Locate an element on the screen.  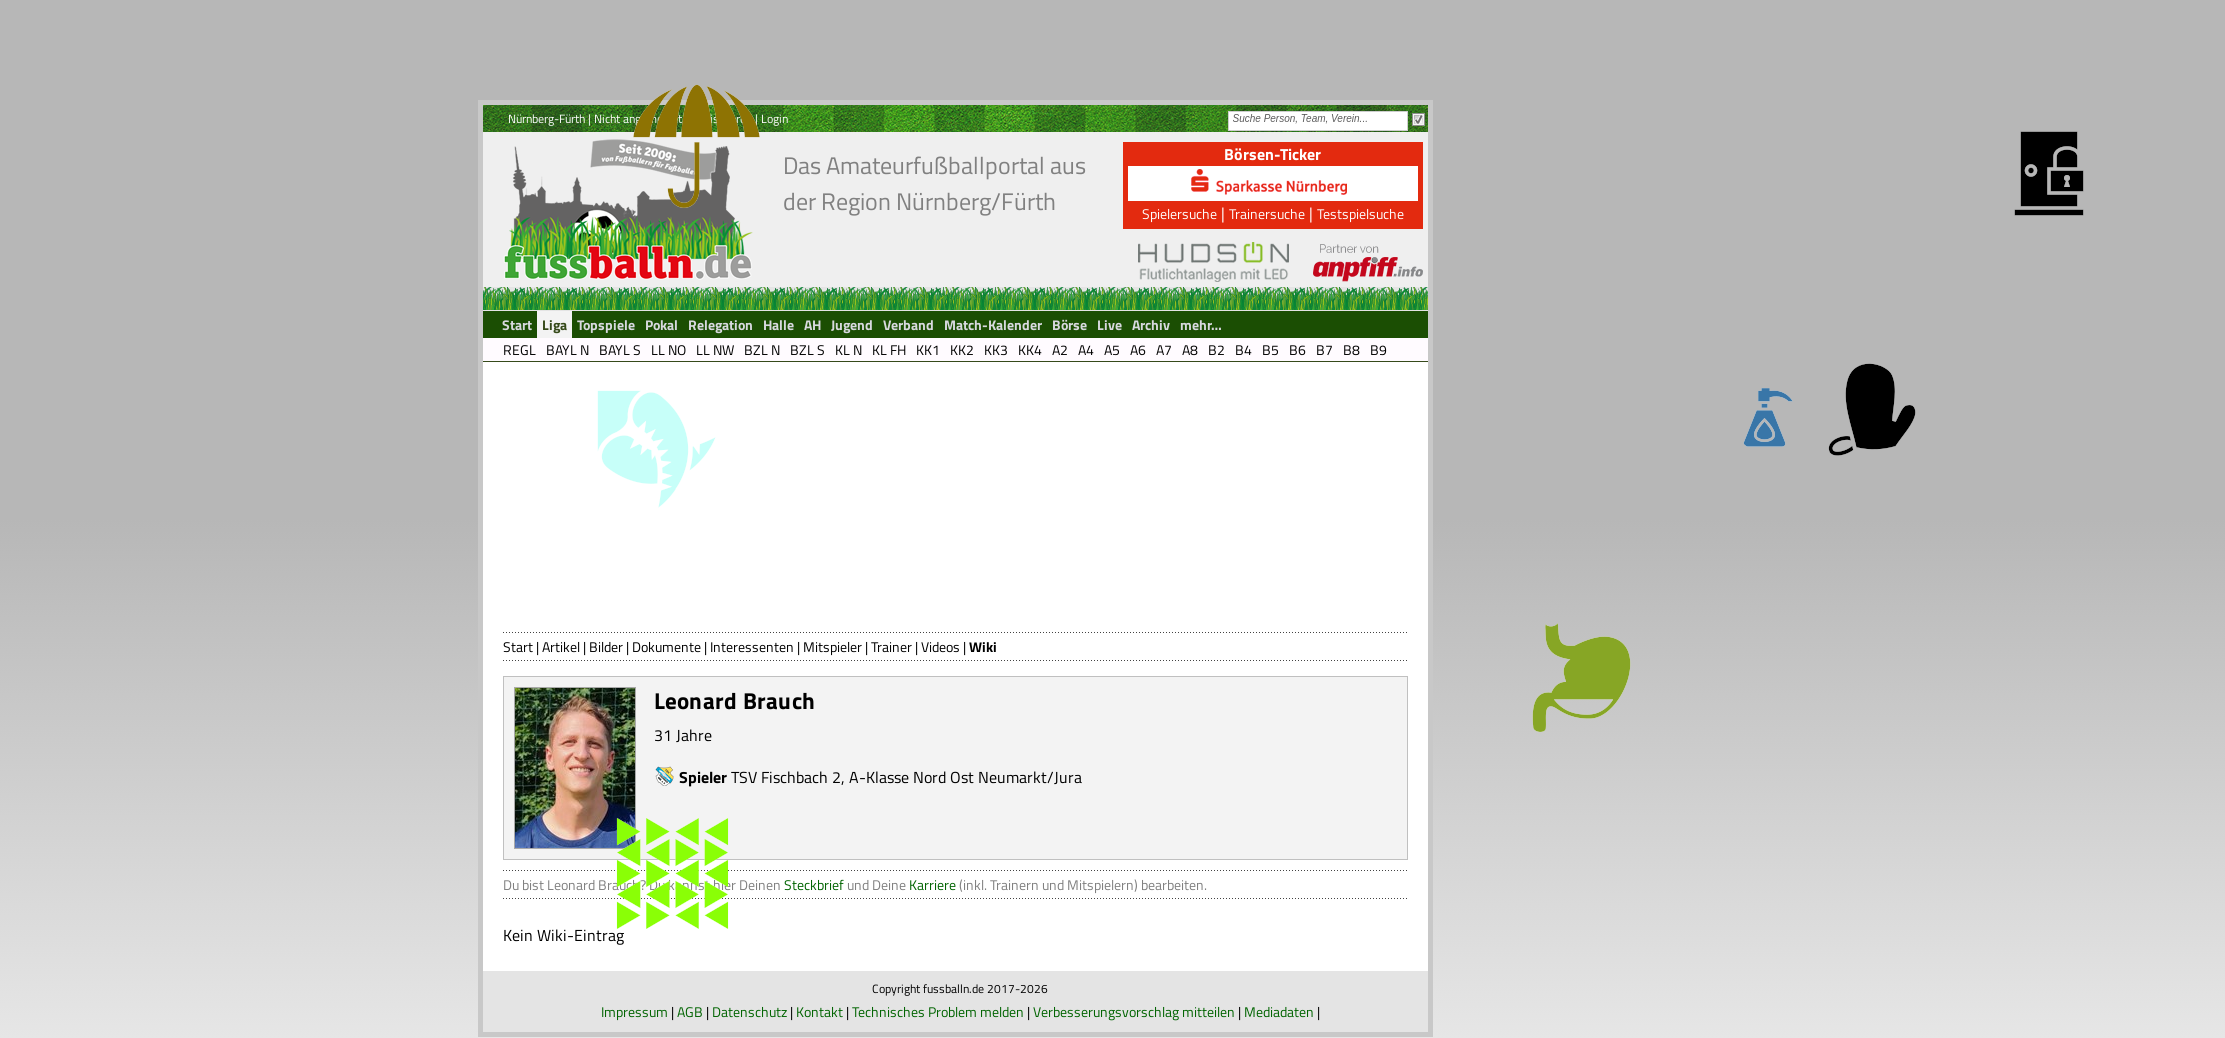
view weather forecast or rain conditions is located at coordinates (696, 145).